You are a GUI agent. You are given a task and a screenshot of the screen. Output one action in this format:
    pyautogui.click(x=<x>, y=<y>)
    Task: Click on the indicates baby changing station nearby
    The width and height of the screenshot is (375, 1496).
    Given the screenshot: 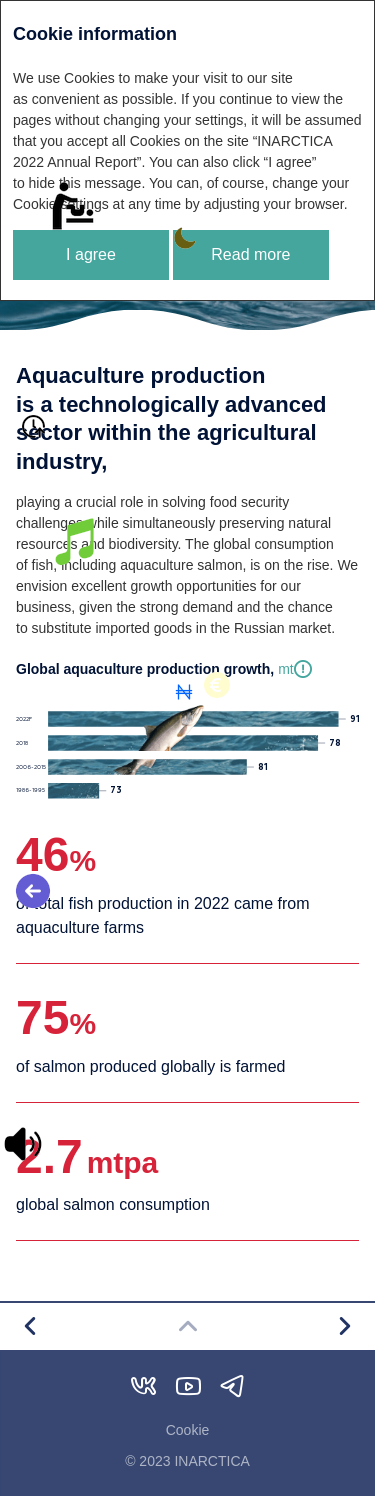 What is the action you would take?
    pyautogui.click(x=73, y=207)
    